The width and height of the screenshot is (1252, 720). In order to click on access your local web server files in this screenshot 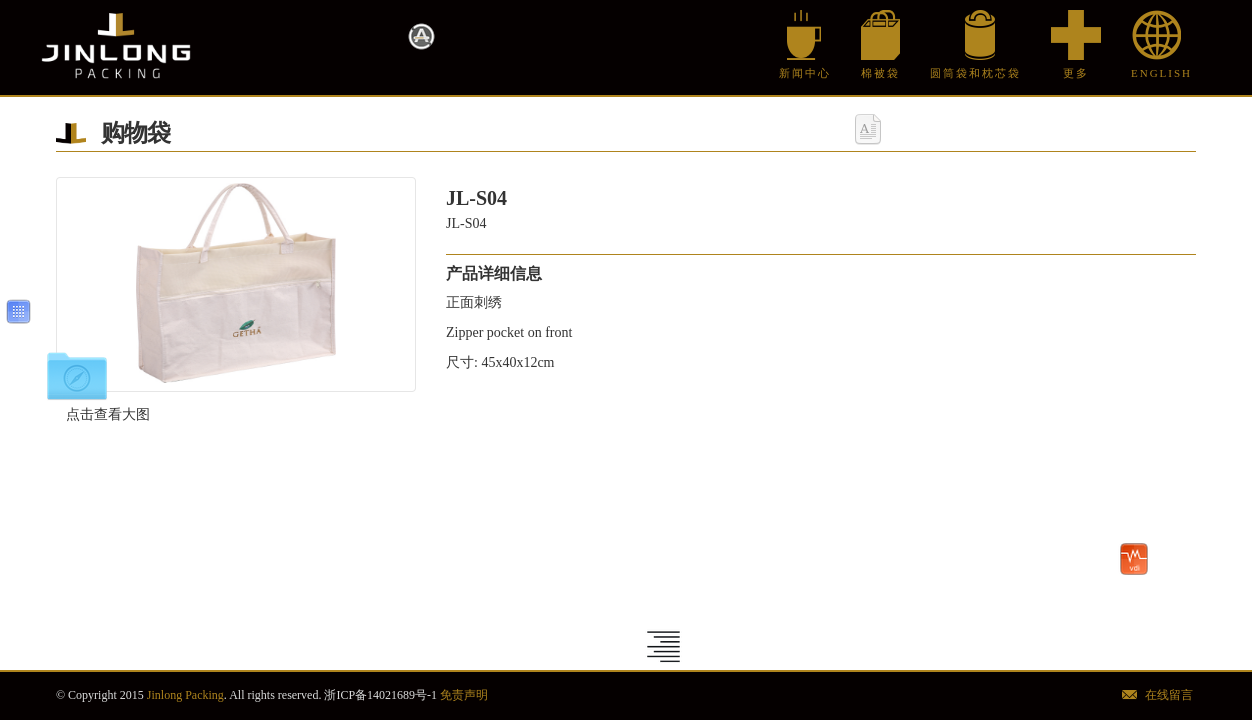, I will do `click(77, 376)`.